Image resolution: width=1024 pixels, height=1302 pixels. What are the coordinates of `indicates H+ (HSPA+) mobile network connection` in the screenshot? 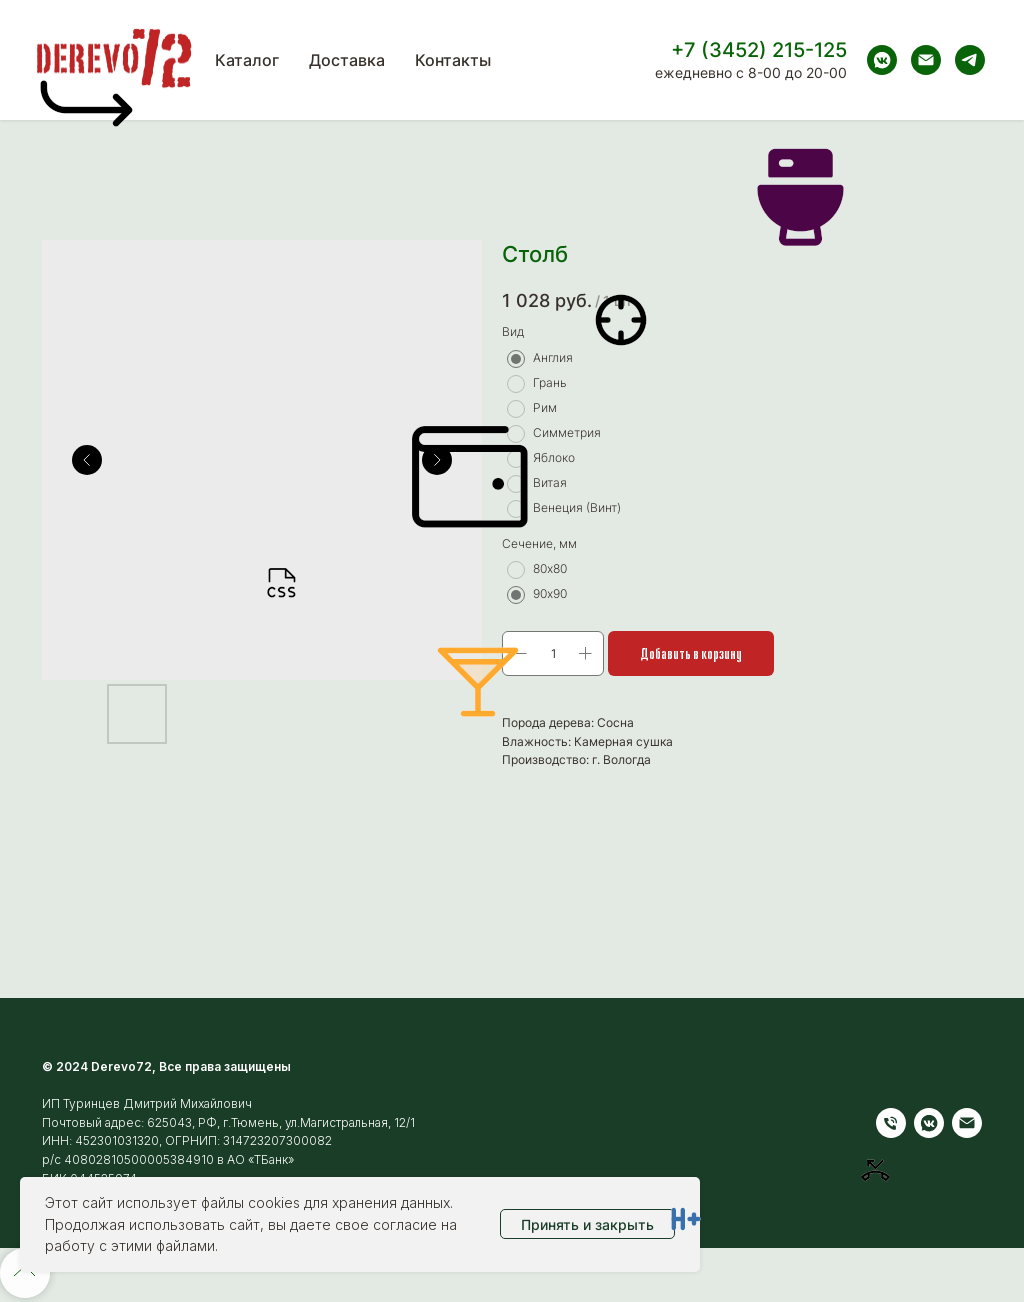 It's located at (685, 1219).